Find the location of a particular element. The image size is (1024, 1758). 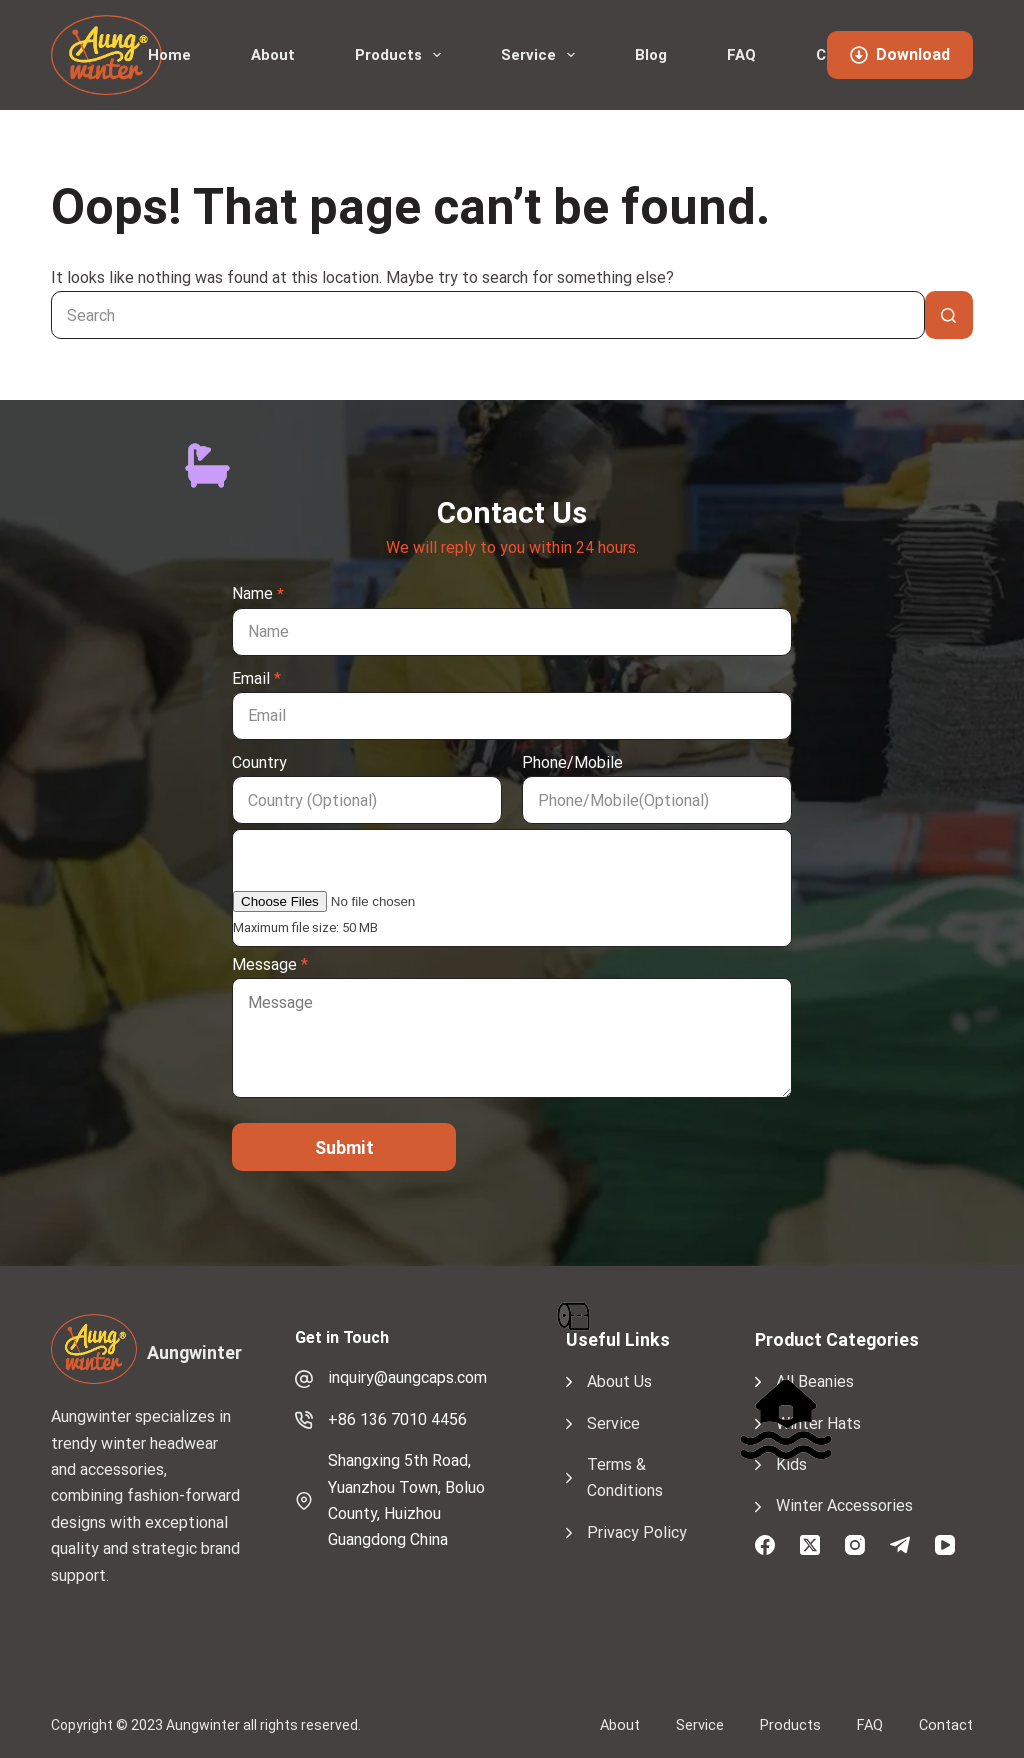

bathroom or restroom location indicator is located at coordinates (573, 1316).